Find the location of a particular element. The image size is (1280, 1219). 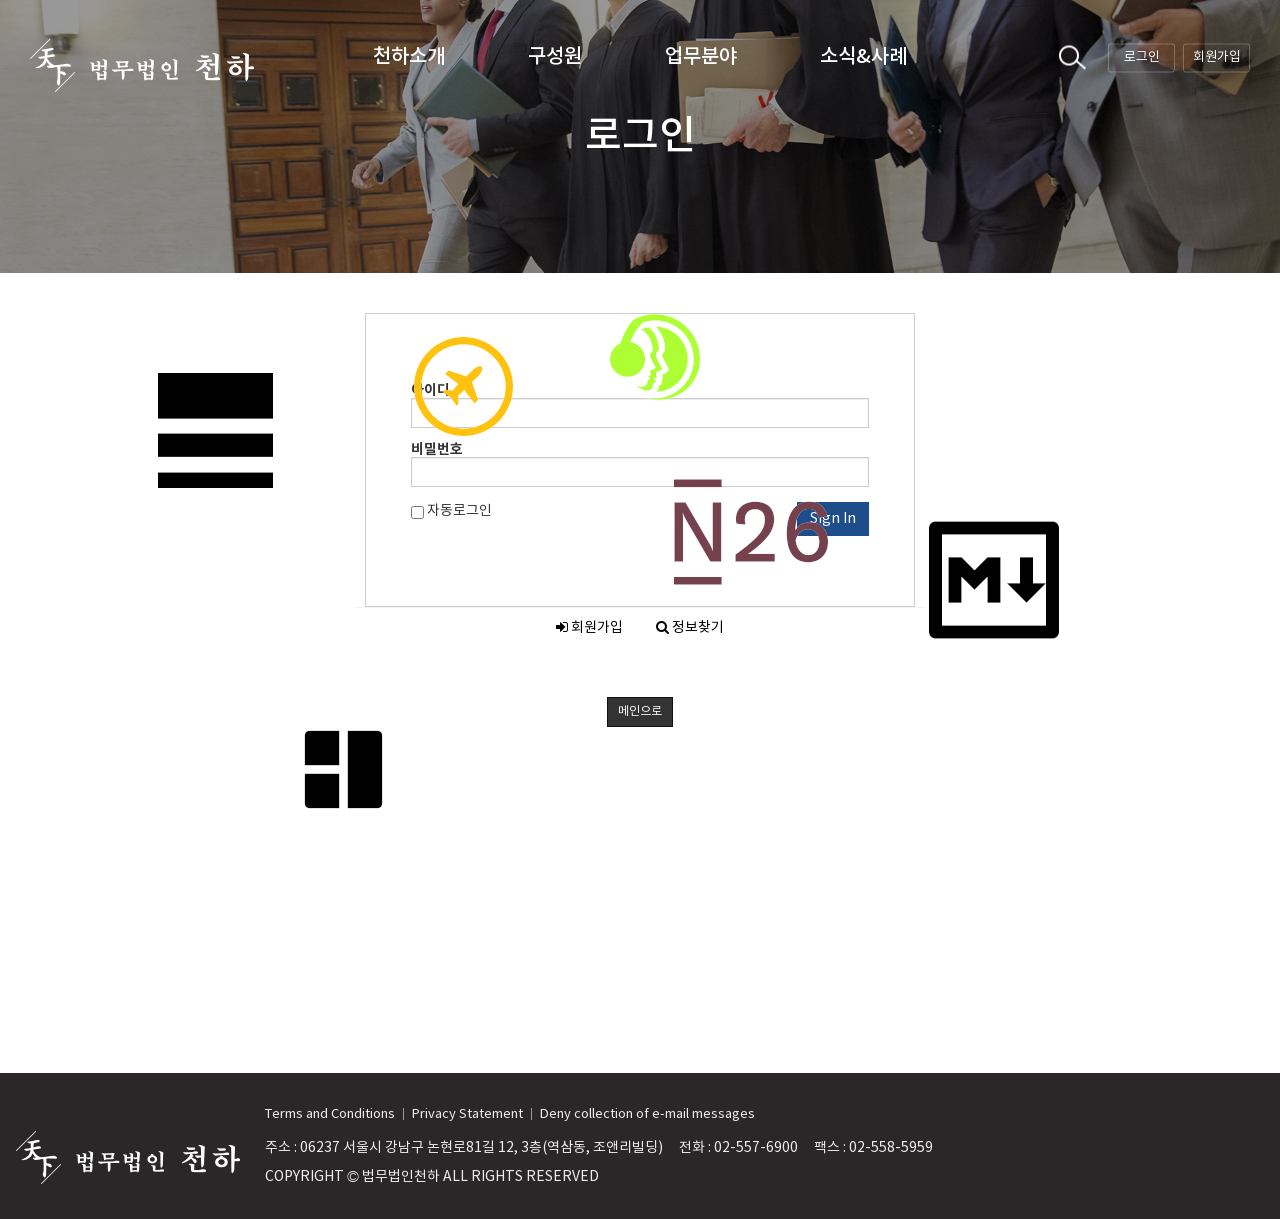

switch to grid layout view is located at coordinates (343, 769).